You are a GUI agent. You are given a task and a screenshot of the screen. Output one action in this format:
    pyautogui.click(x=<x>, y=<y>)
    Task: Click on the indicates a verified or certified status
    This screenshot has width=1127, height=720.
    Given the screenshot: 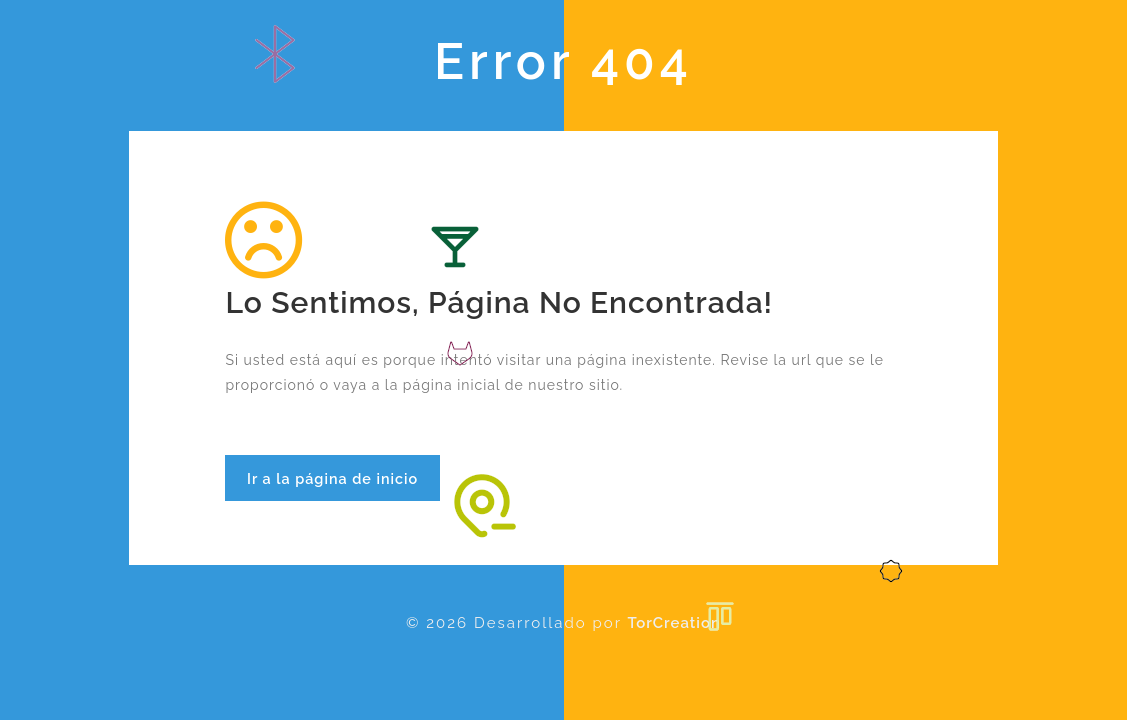 What is the action you would take?
    pyautogui.click(x=891, y=571)
    